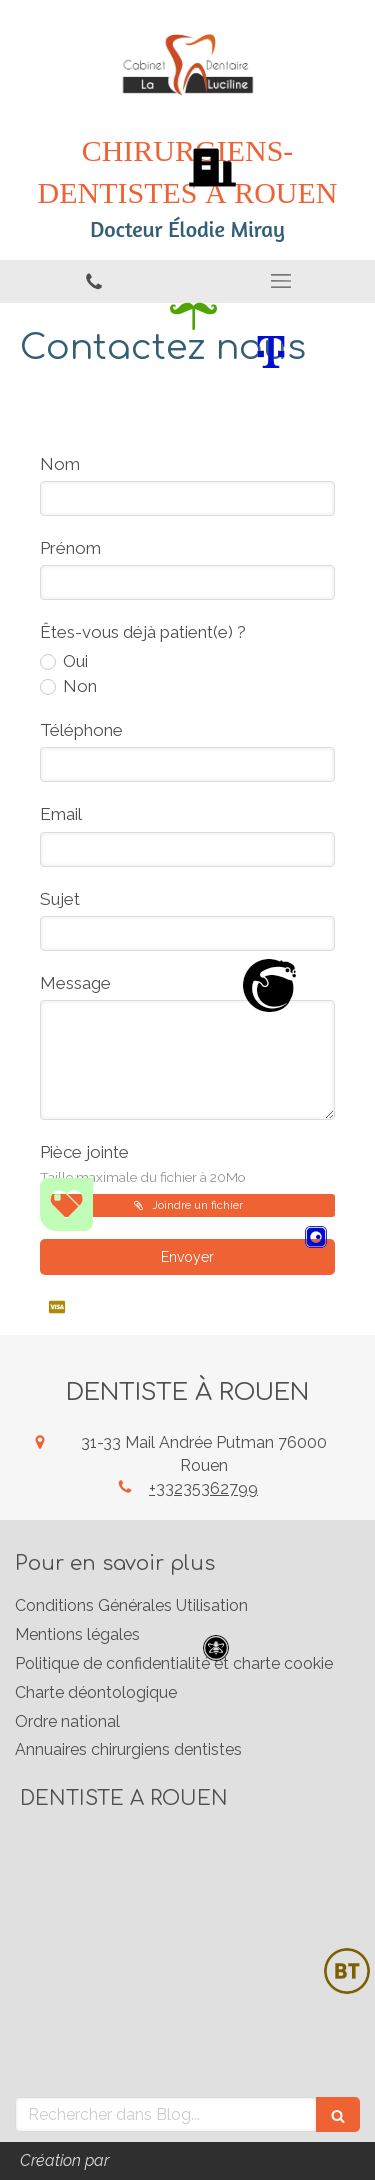 This screenshot has height=2180, width=375. What do you see at coordinates (66, 1204) in the screenshot?
I see `visit payhip website or storefront` at bounding box center [66, 1204].